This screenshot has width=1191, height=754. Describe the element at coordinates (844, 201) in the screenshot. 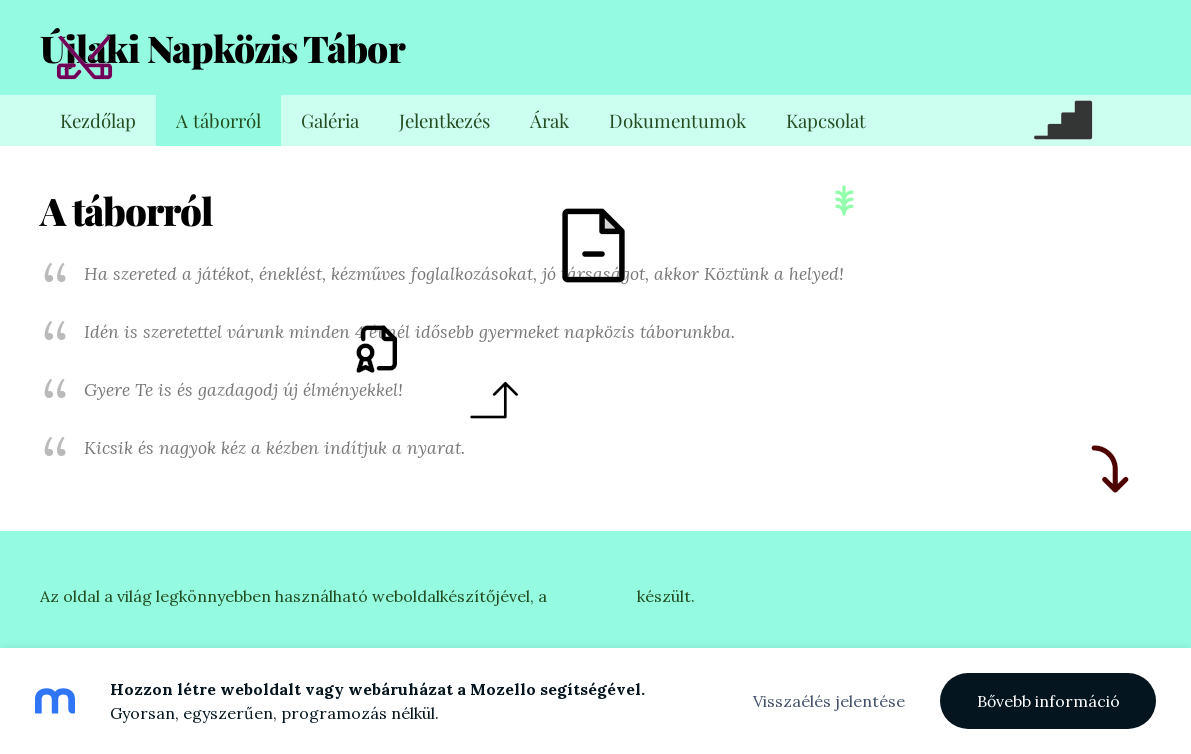

I see `view growth metrics or analytics` at that location.